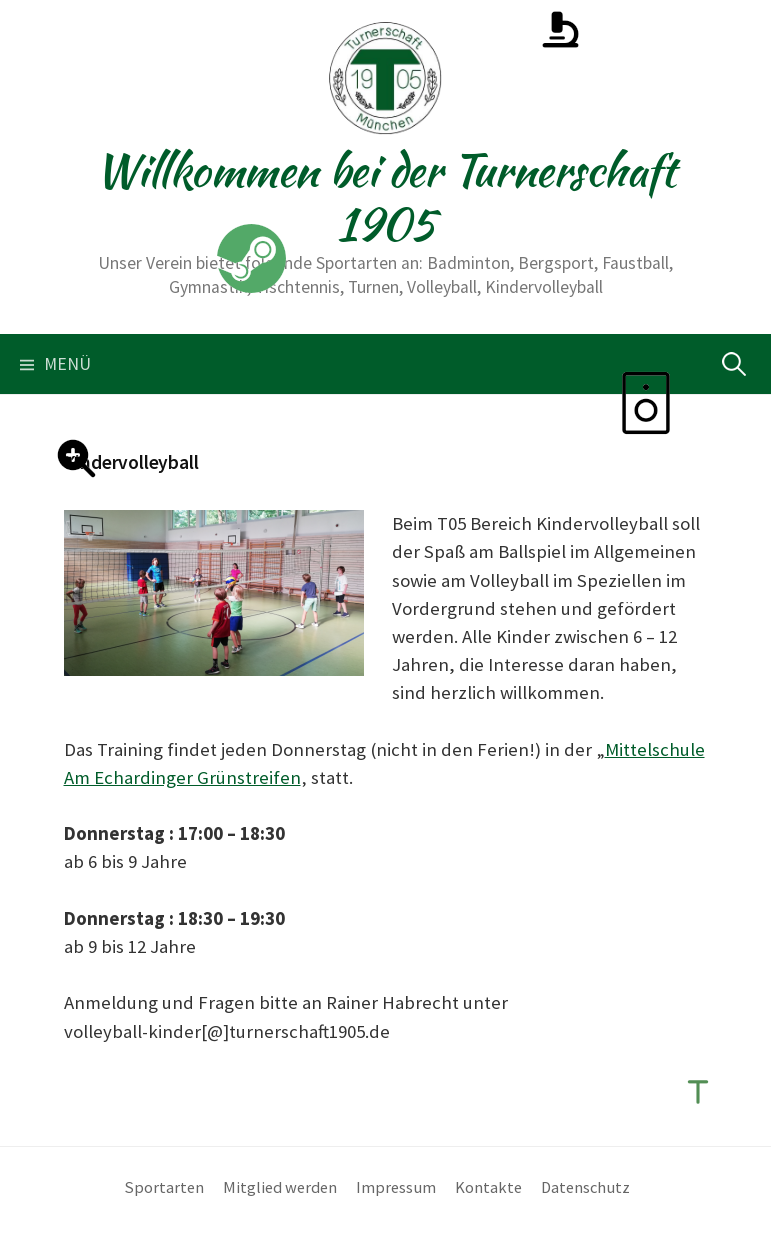  Describe the element at coordinates (698, 1092) in the screenshot. I see `text formatting or typography options` at that location.